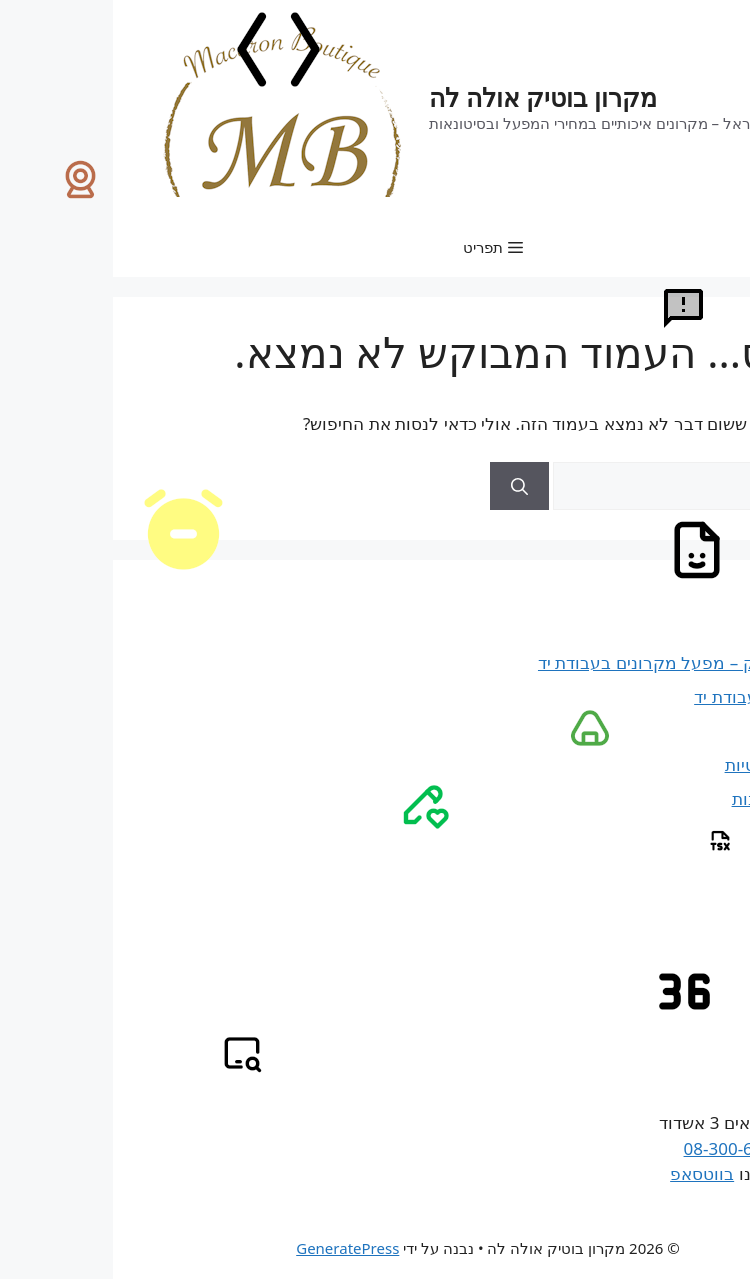 The height and width of the screenshot is (1279, 750). Describe the element at coordinates (424, 804) in the screenshot. I see `edit your favorites or liked items` at that location.